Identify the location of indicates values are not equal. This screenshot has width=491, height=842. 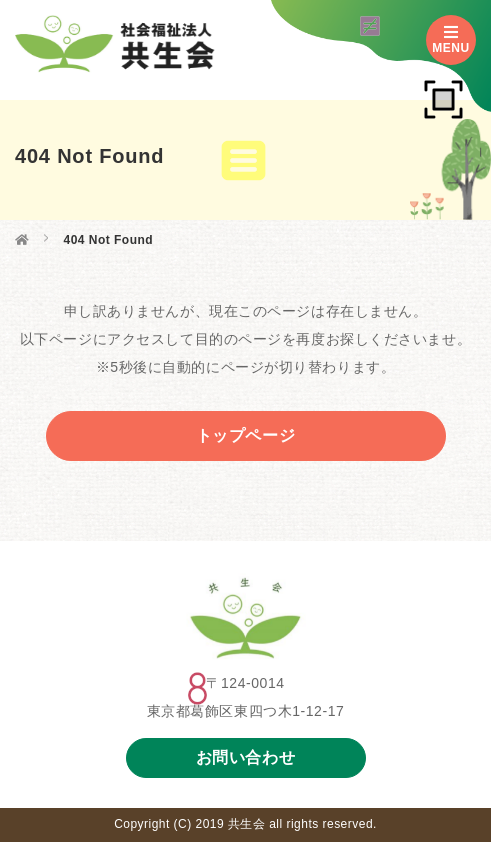
(370, 26).